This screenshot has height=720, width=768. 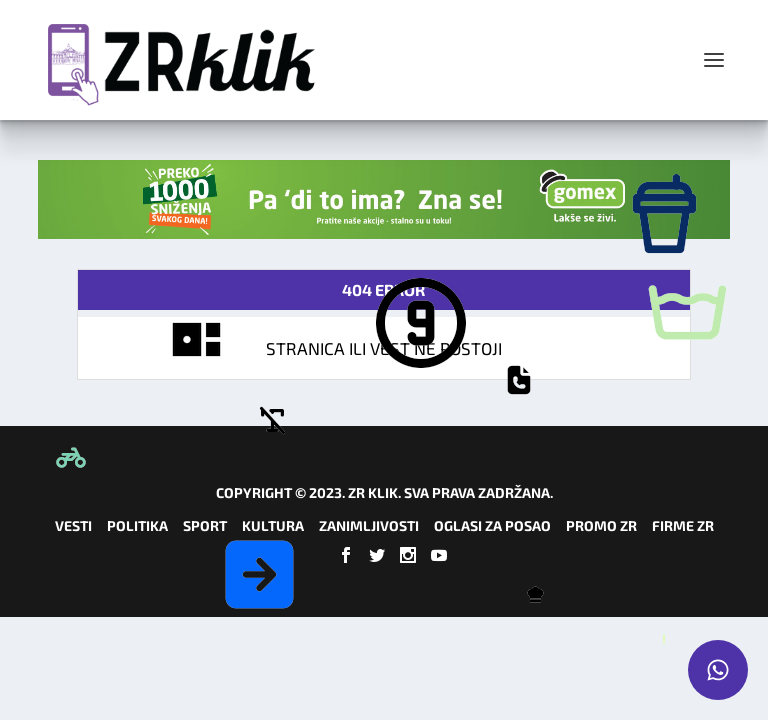 I want to click on wash or laundry care instructions, so click(x=687, y=312).